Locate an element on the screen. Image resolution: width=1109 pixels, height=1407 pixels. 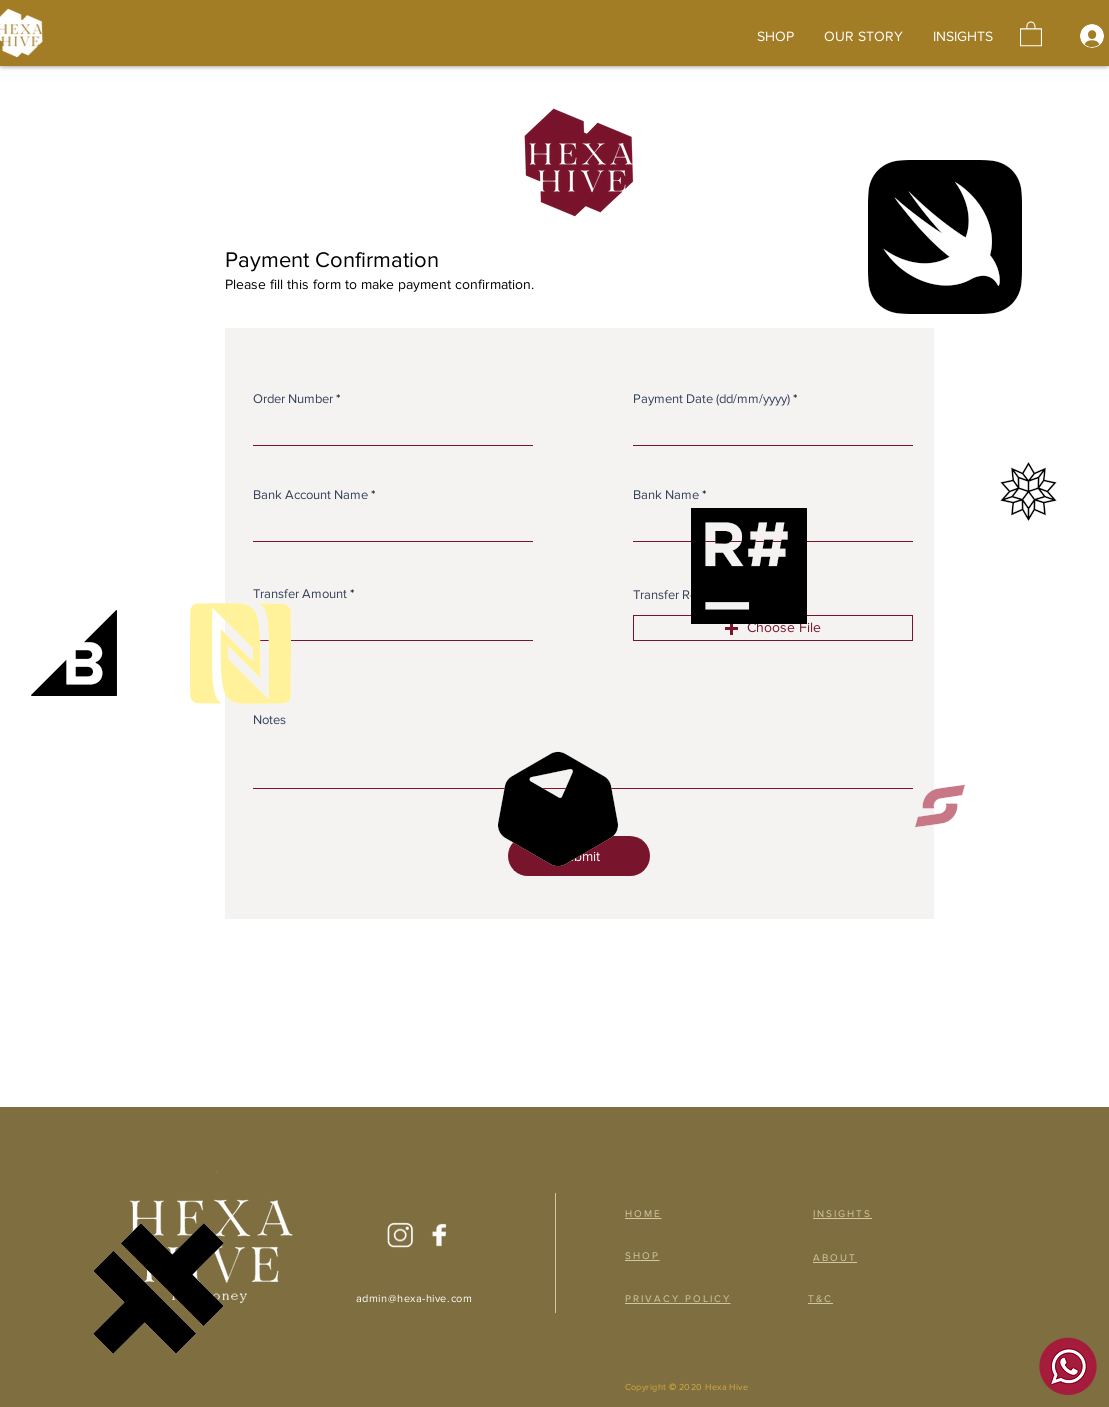
Swift programming language logo is located at coordinates (945, 237).